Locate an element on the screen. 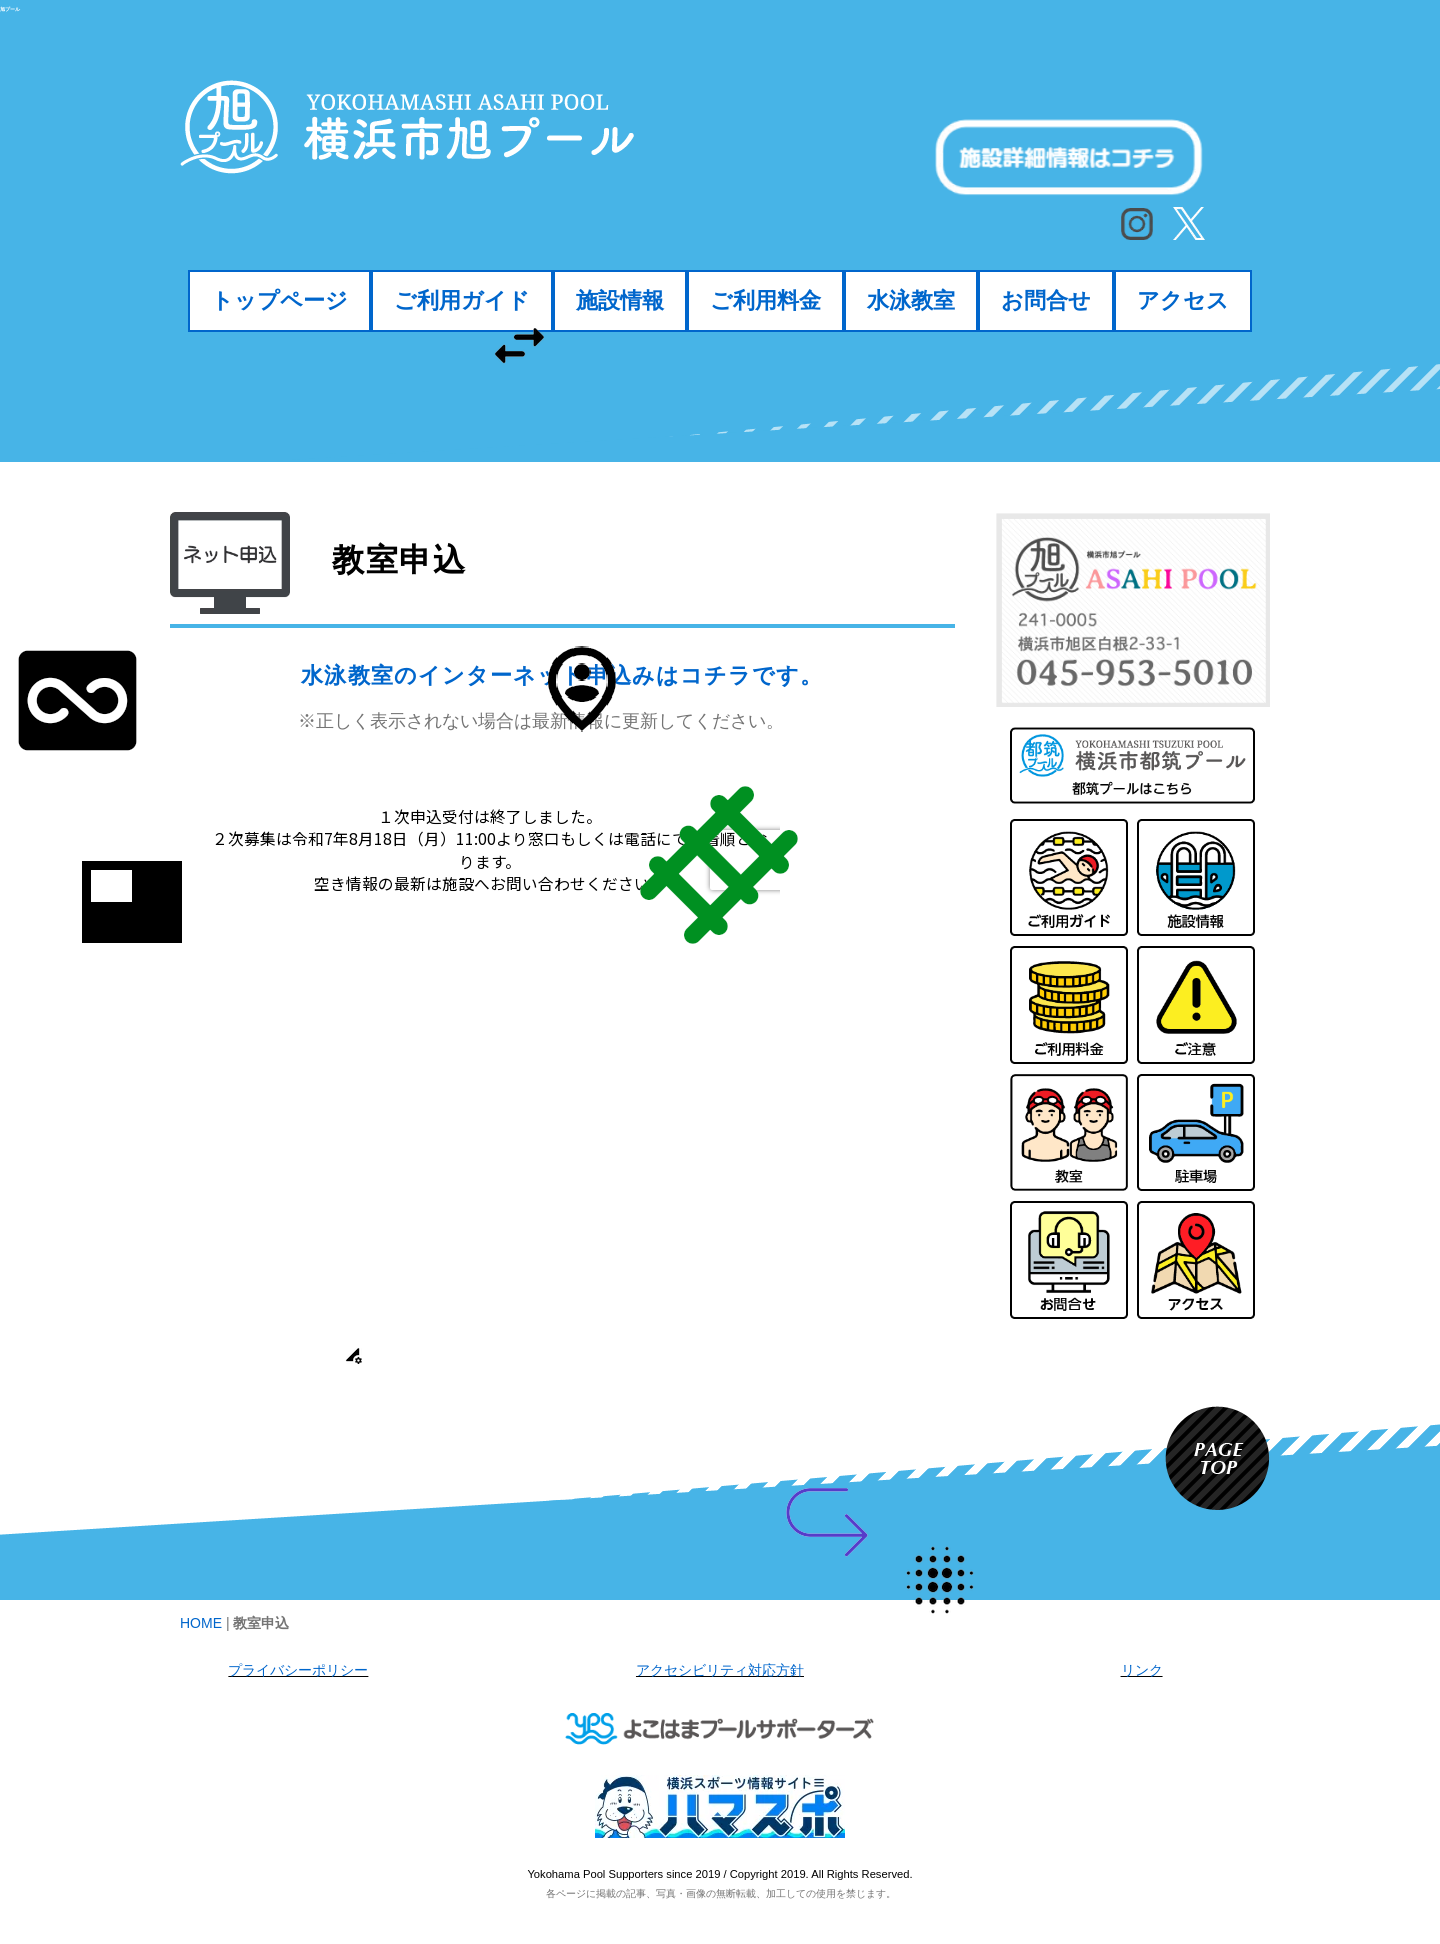 The height and width of the screenshot is (1944, 1440). view track or railway information is located at coordinates (719, 865).